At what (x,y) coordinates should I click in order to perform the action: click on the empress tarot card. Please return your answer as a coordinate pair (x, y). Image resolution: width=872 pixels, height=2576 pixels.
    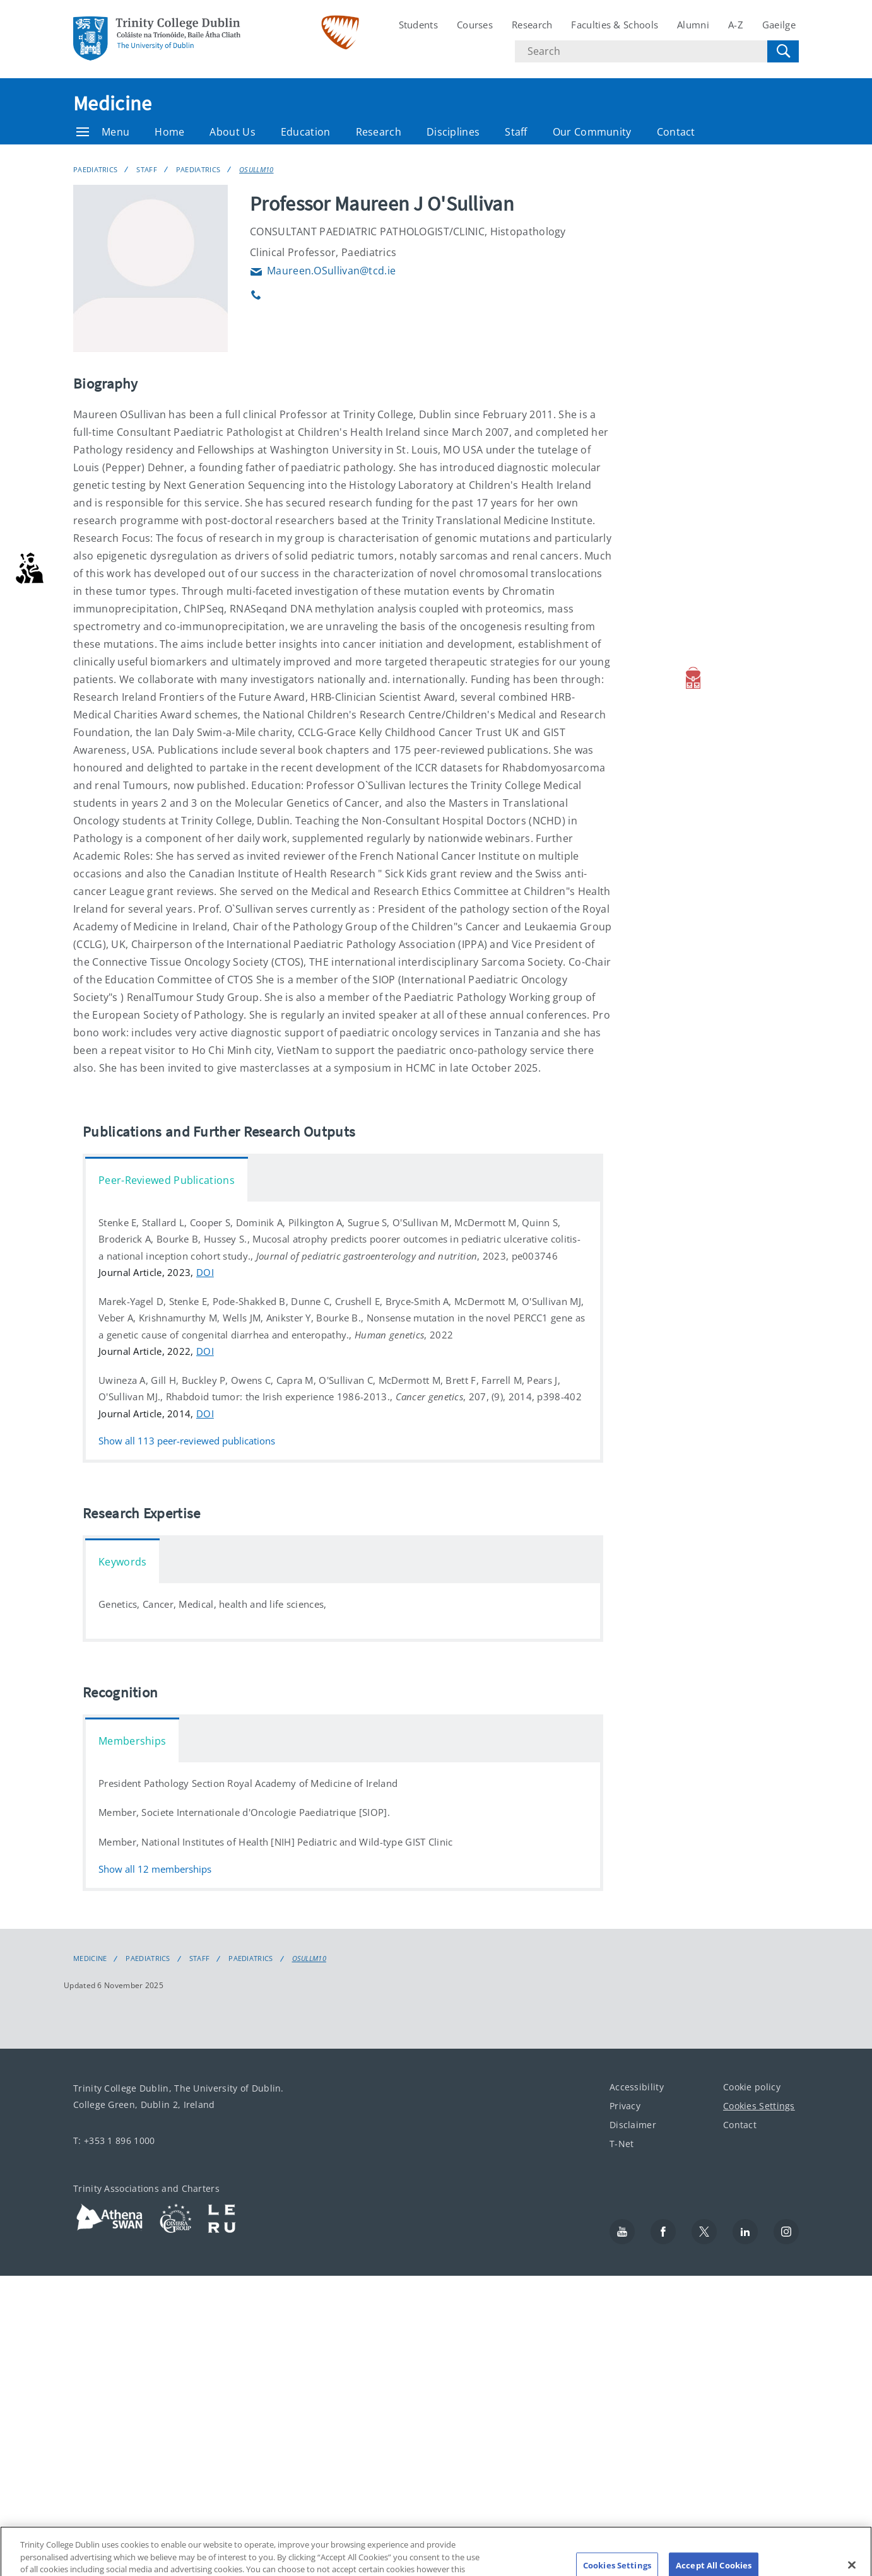
    Looking at the image, I should click on (30, 568).